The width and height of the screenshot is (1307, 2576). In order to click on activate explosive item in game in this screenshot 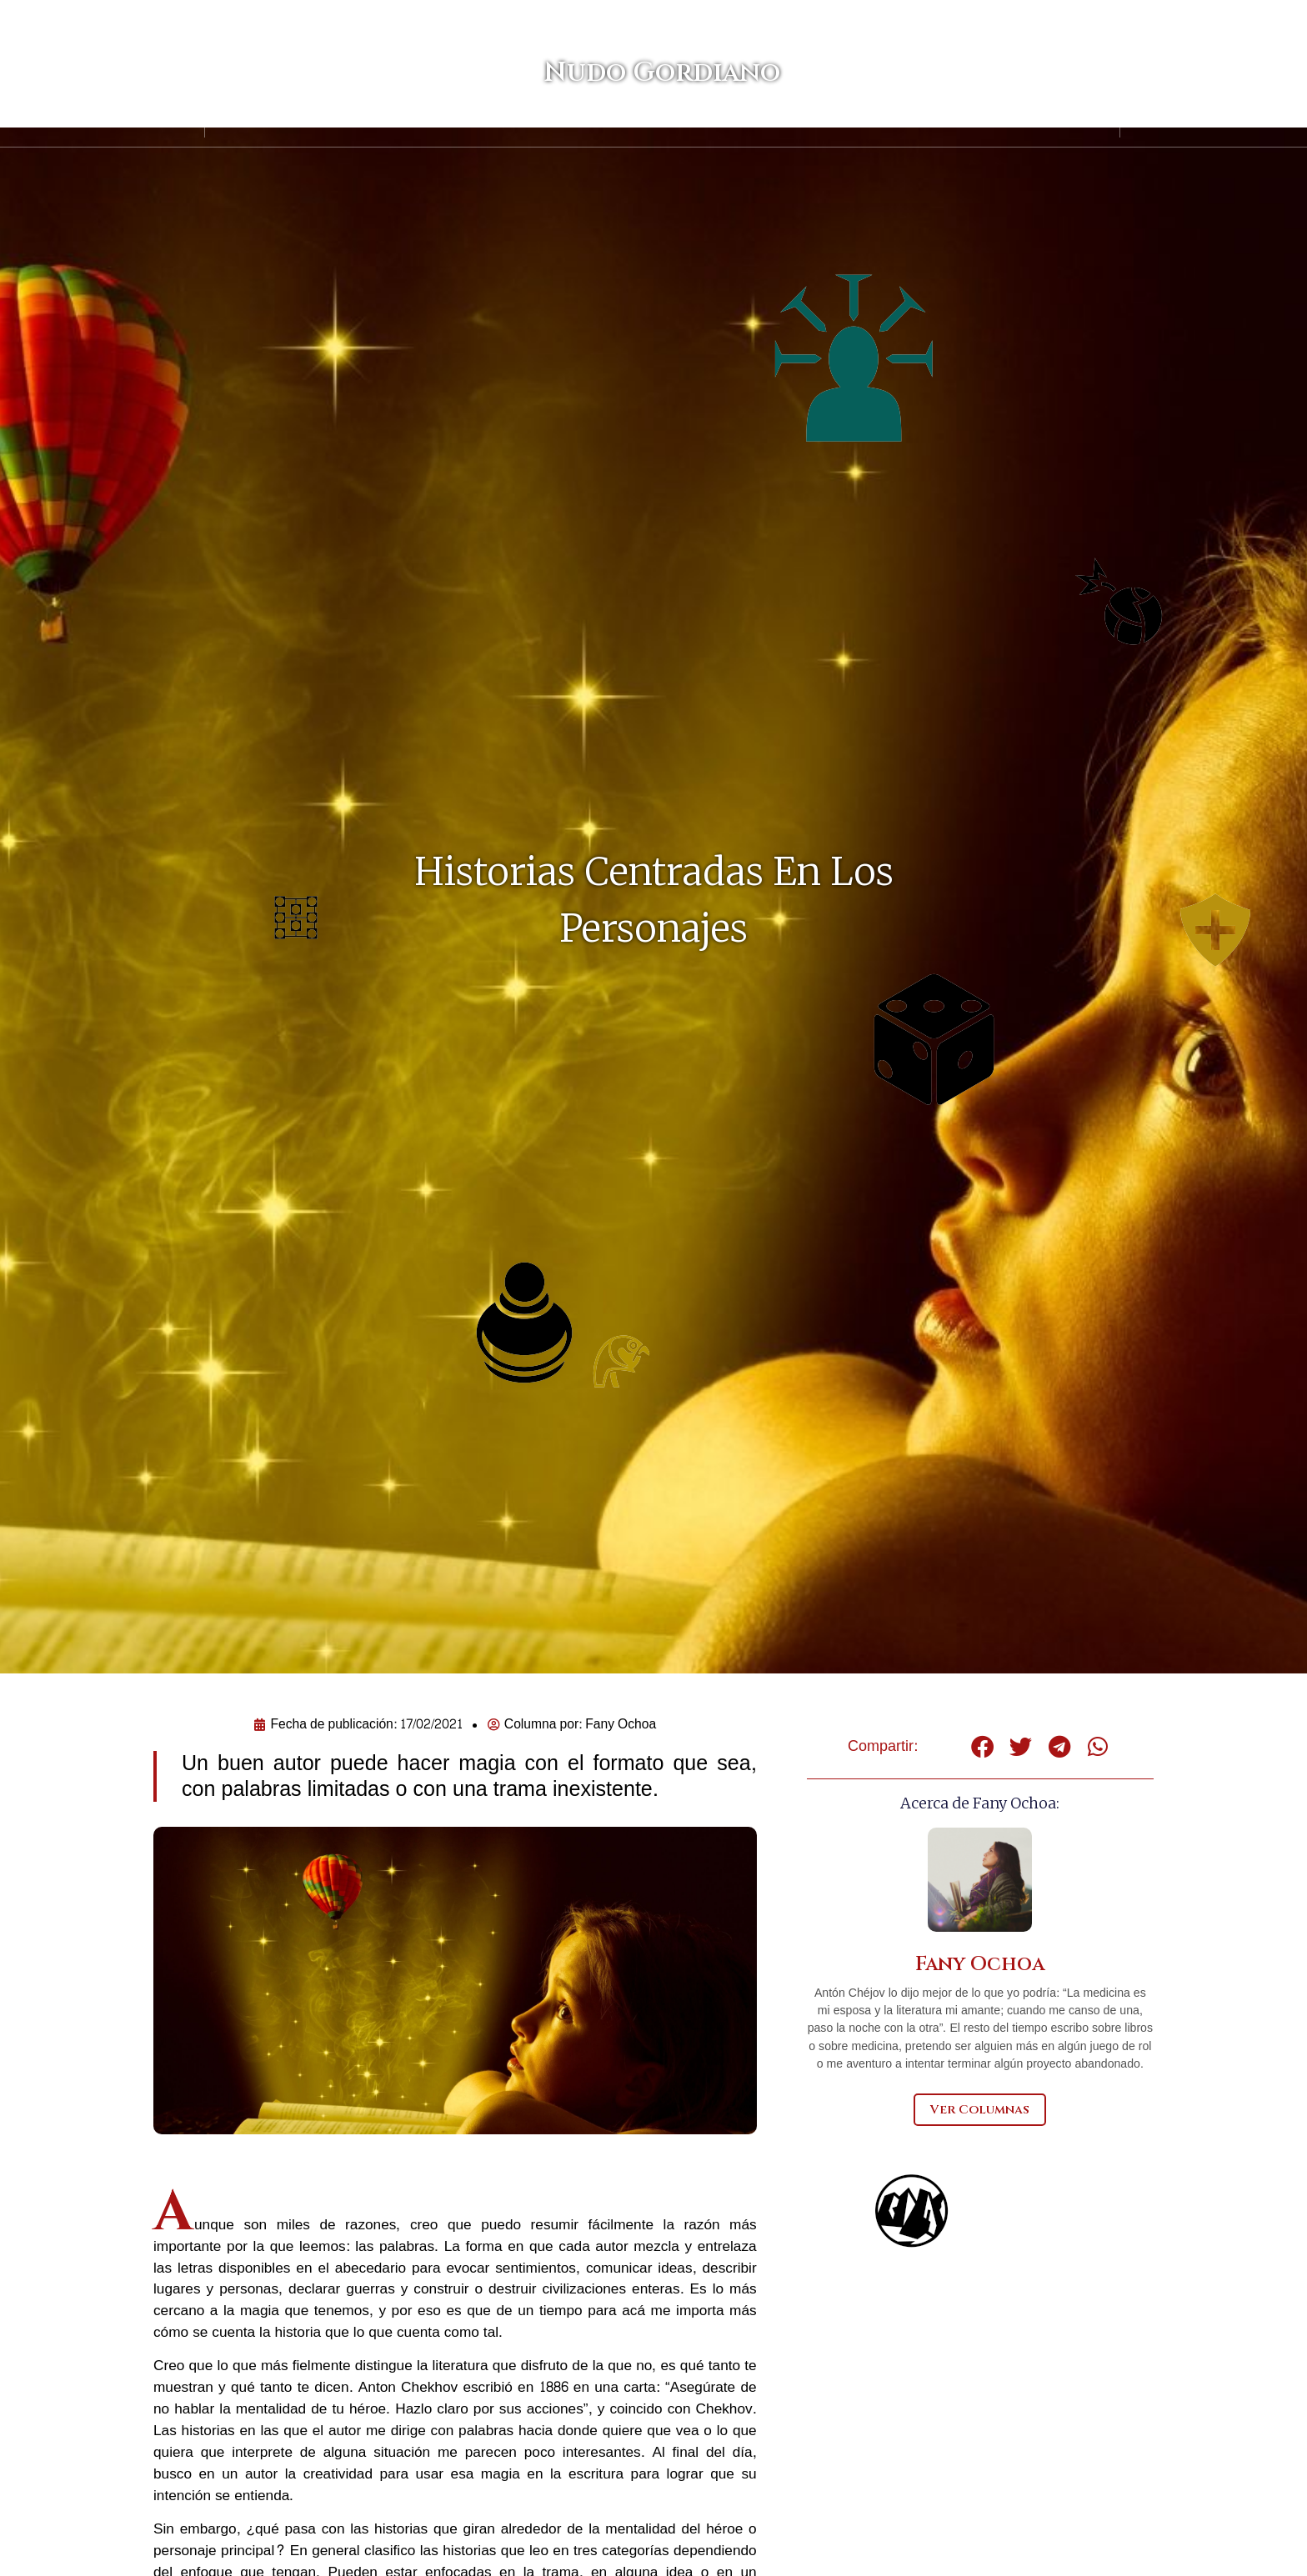, I will do `click(1119, 602)`.